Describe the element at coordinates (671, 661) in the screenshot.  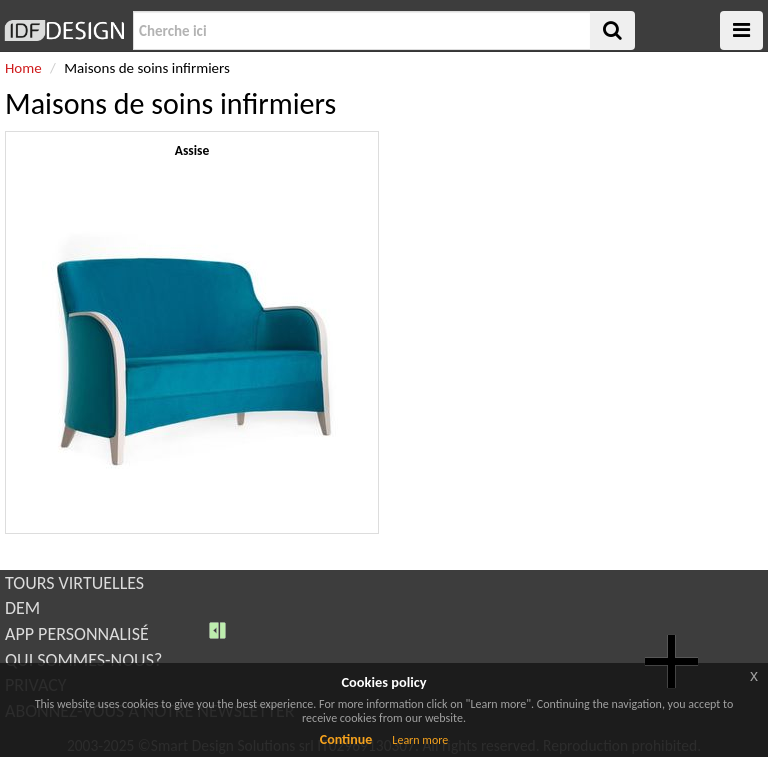
I see `add a new item` at that location.